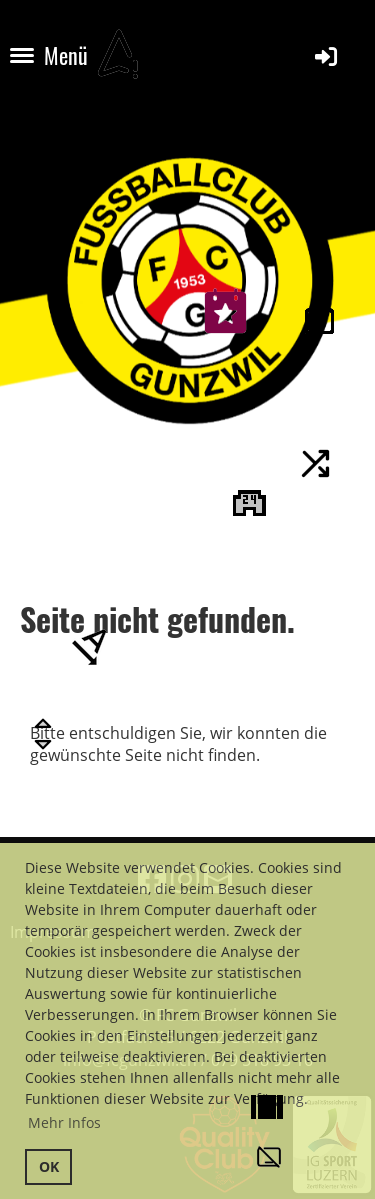  What do you see at coordinates (319, 321) in the screenshot?
I see `crop image to 3:2 aspect ratio` at bounding box center [319, 321].